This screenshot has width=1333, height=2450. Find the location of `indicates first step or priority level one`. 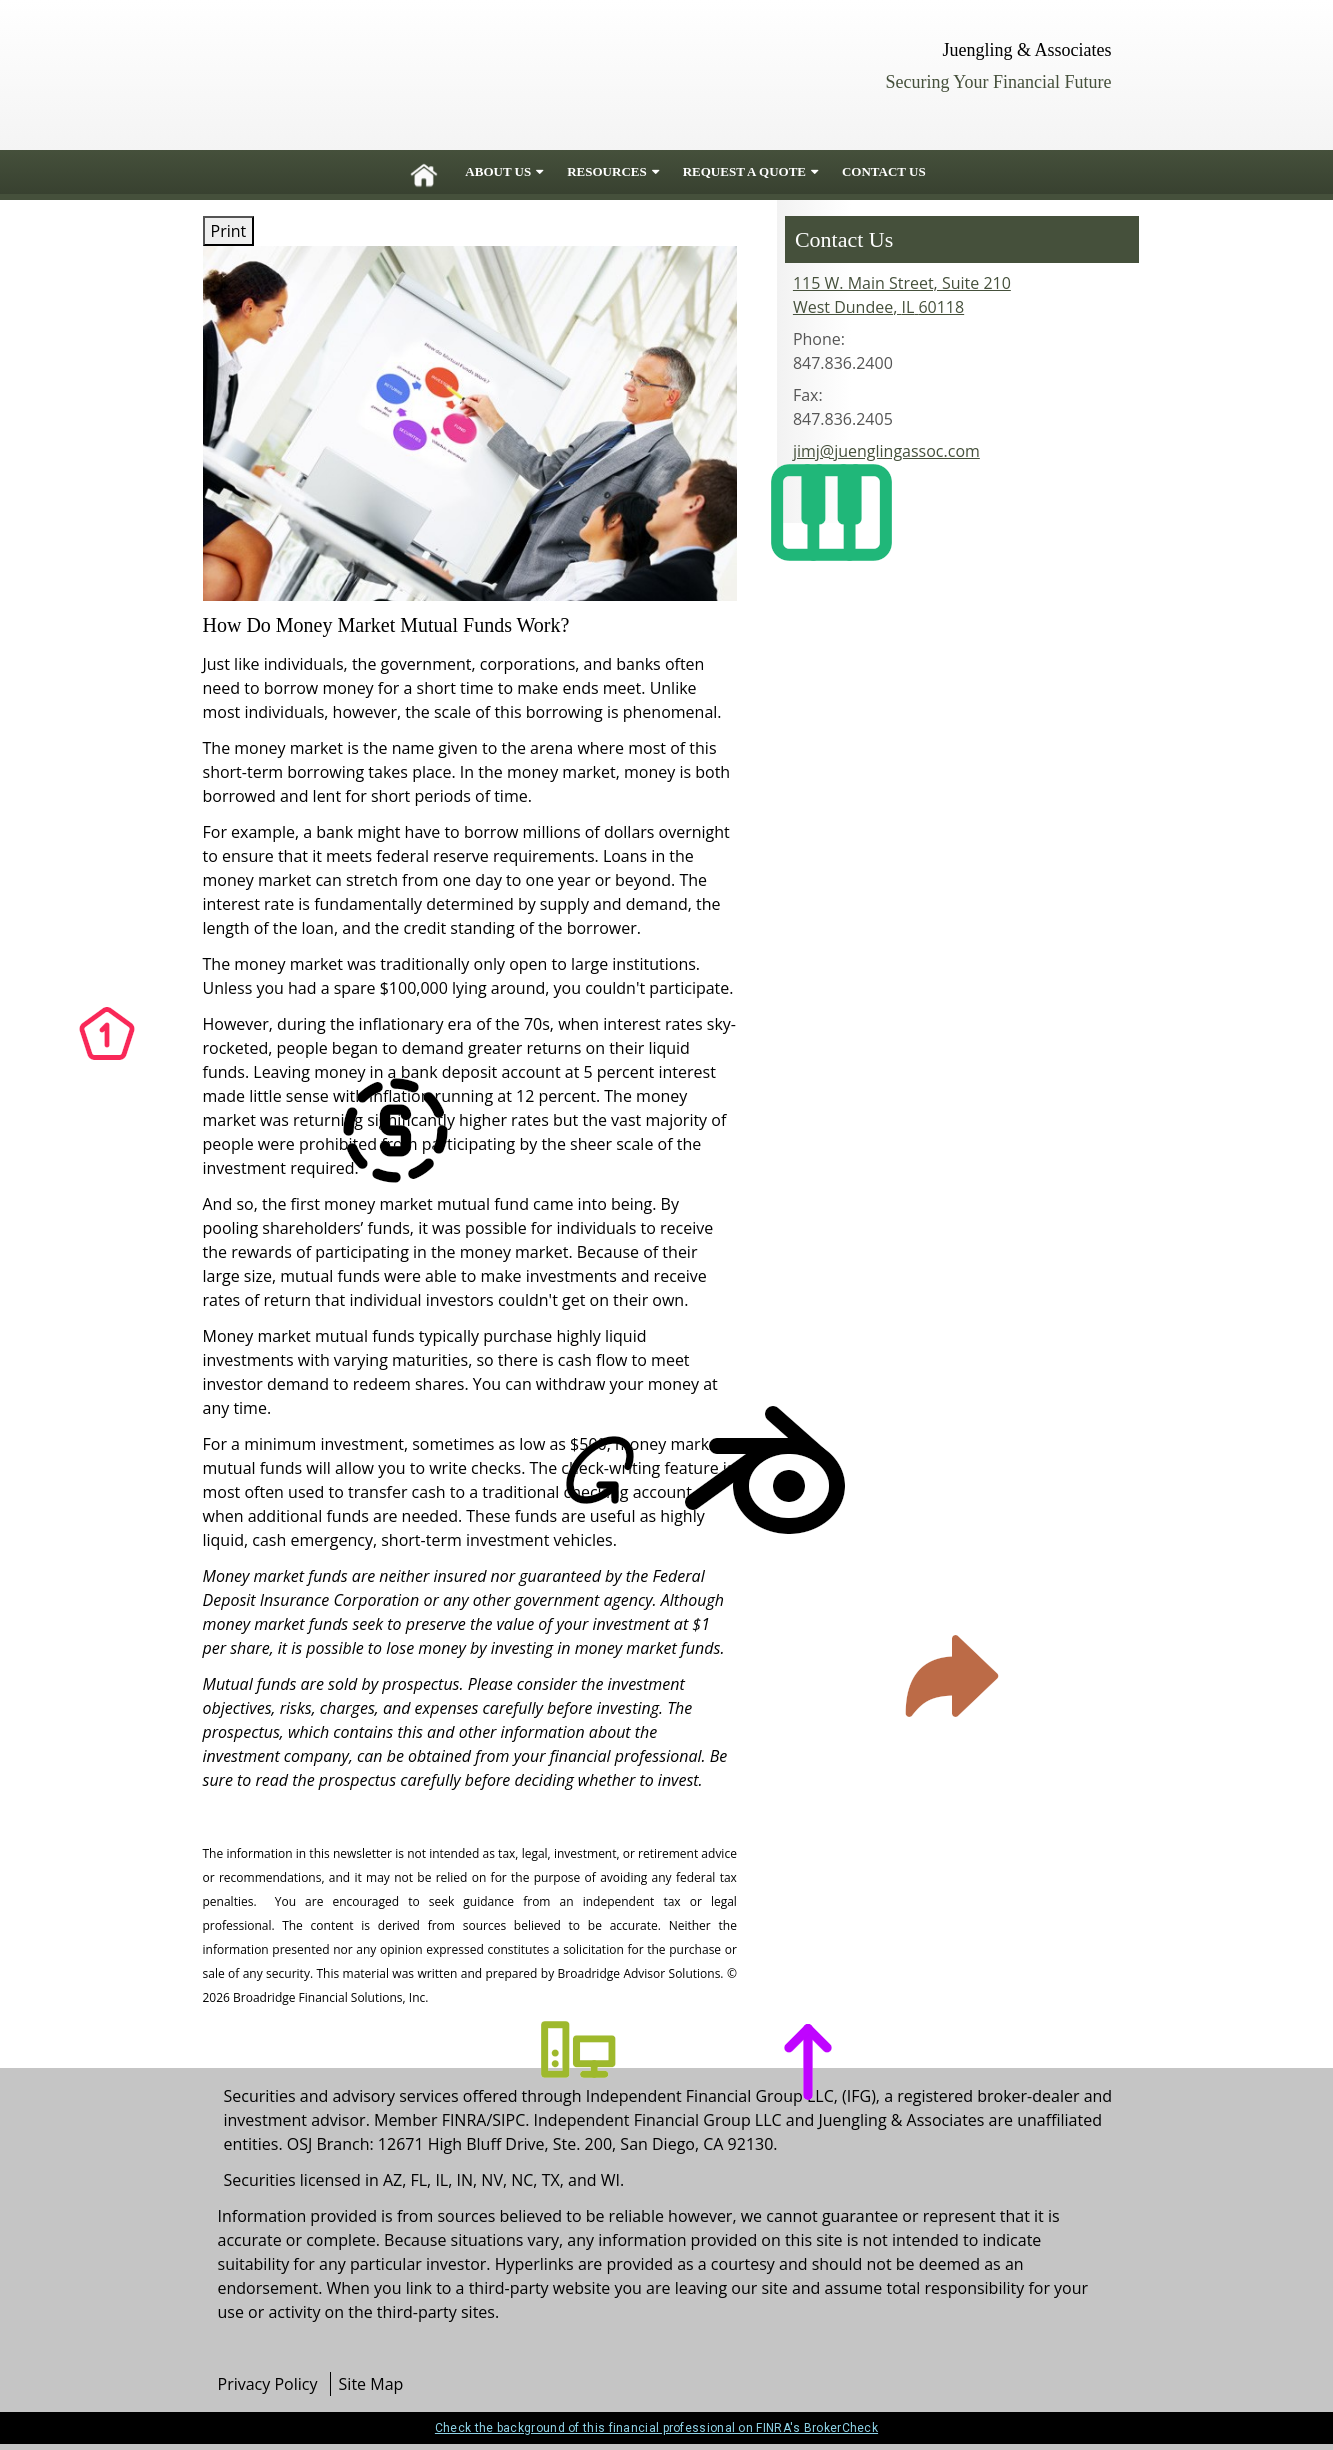

indicates first step or priority level one is located at coordinates (107, 1035).